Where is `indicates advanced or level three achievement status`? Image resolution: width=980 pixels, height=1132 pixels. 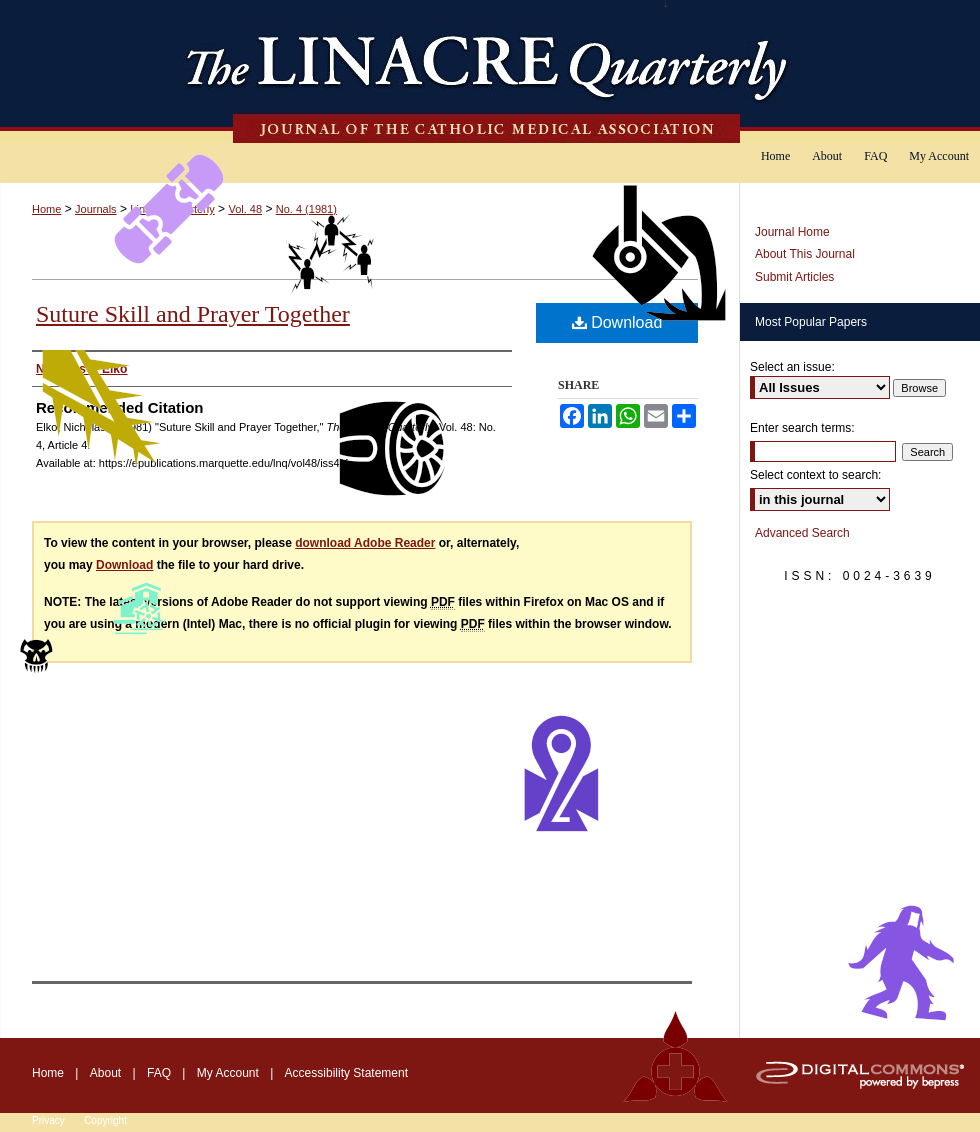 indicates advanced or level three achievement status is located at coordinates (675, 1056).